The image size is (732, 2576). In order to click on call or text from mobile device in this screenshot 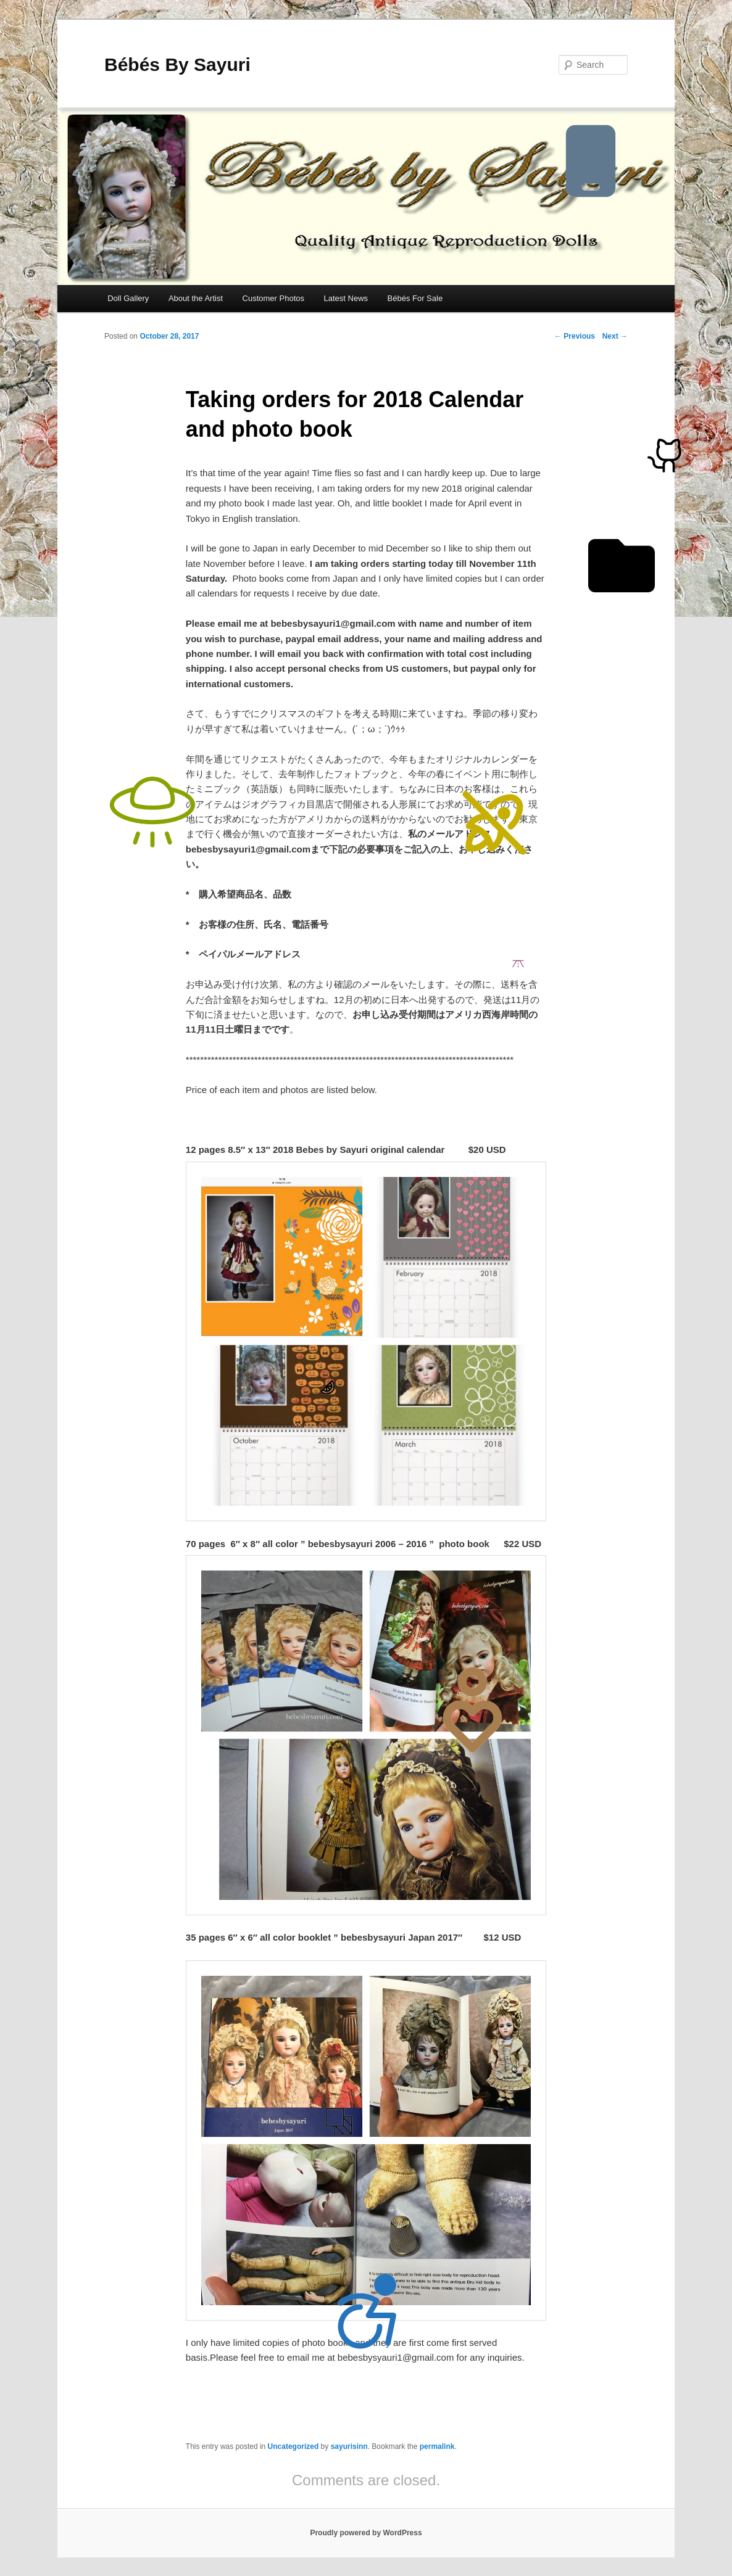, I will do `click(591, 161)`.